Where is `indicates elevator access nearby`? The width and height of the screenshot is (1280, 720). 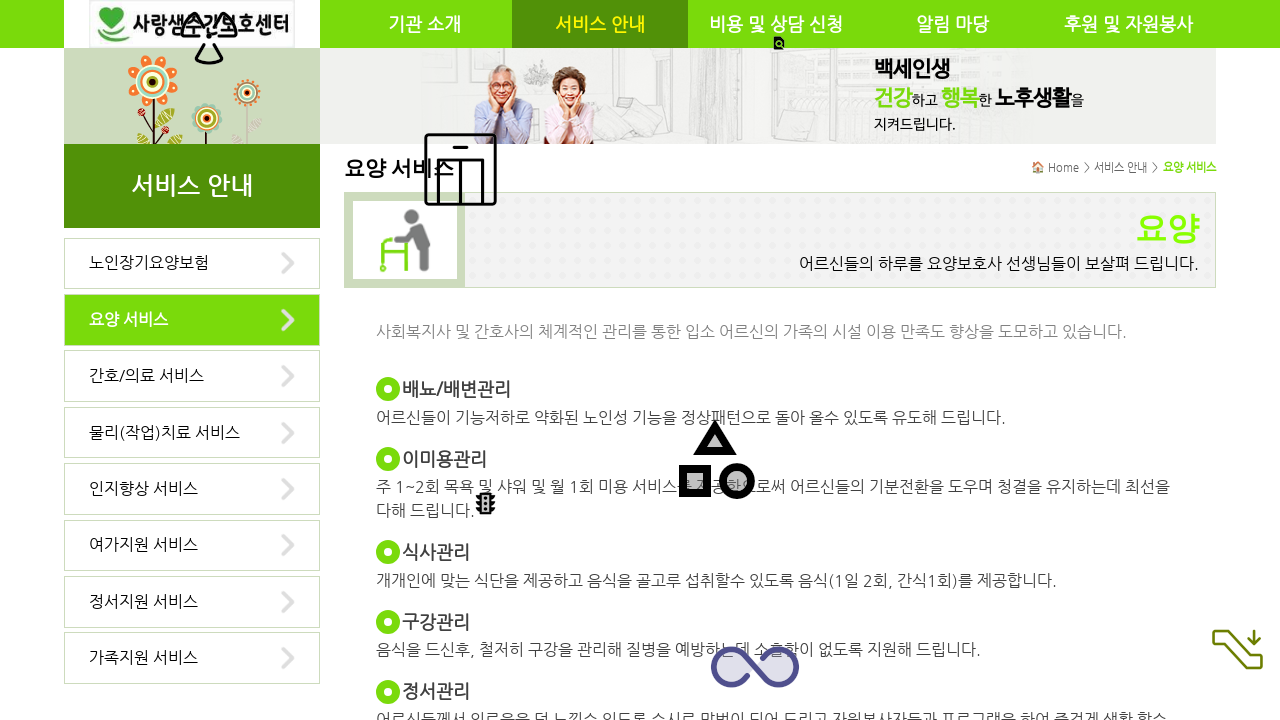 indicates elevator access nearby is located at coordinates (460, 169).